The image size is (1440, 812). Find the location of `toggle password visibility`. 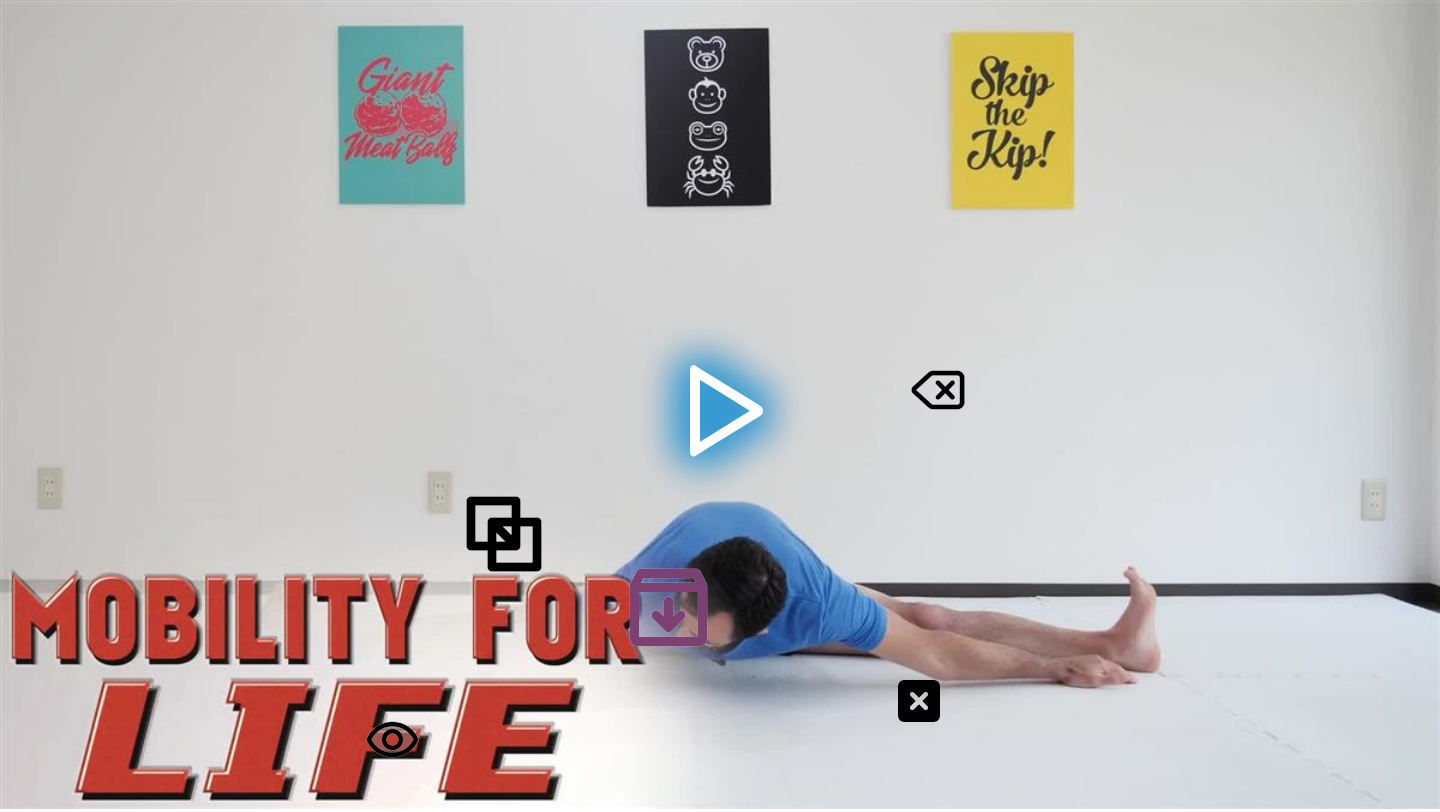

toggle password visibility is located at coordinates (392, 739).